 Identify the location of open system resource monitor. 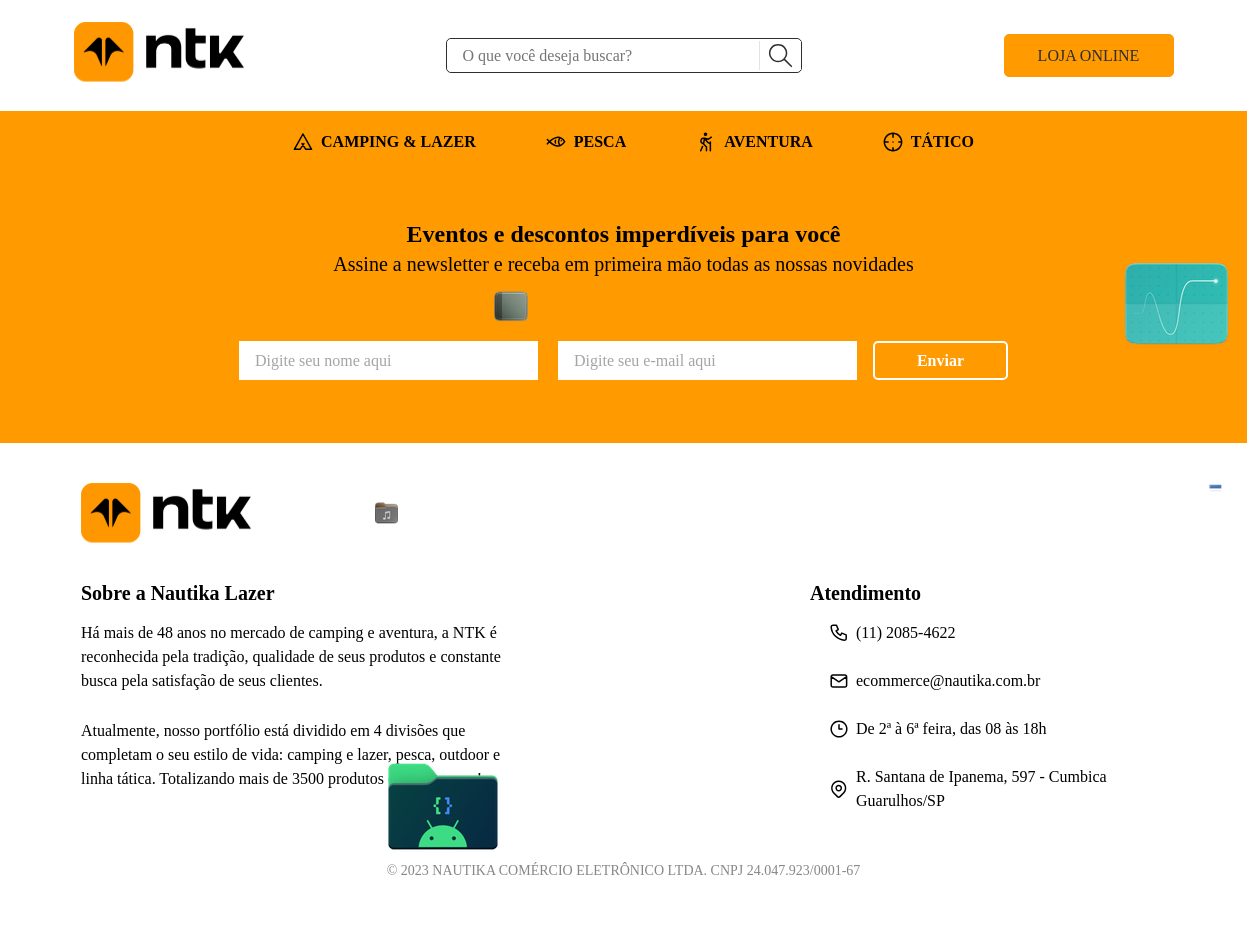
(1176, 303).